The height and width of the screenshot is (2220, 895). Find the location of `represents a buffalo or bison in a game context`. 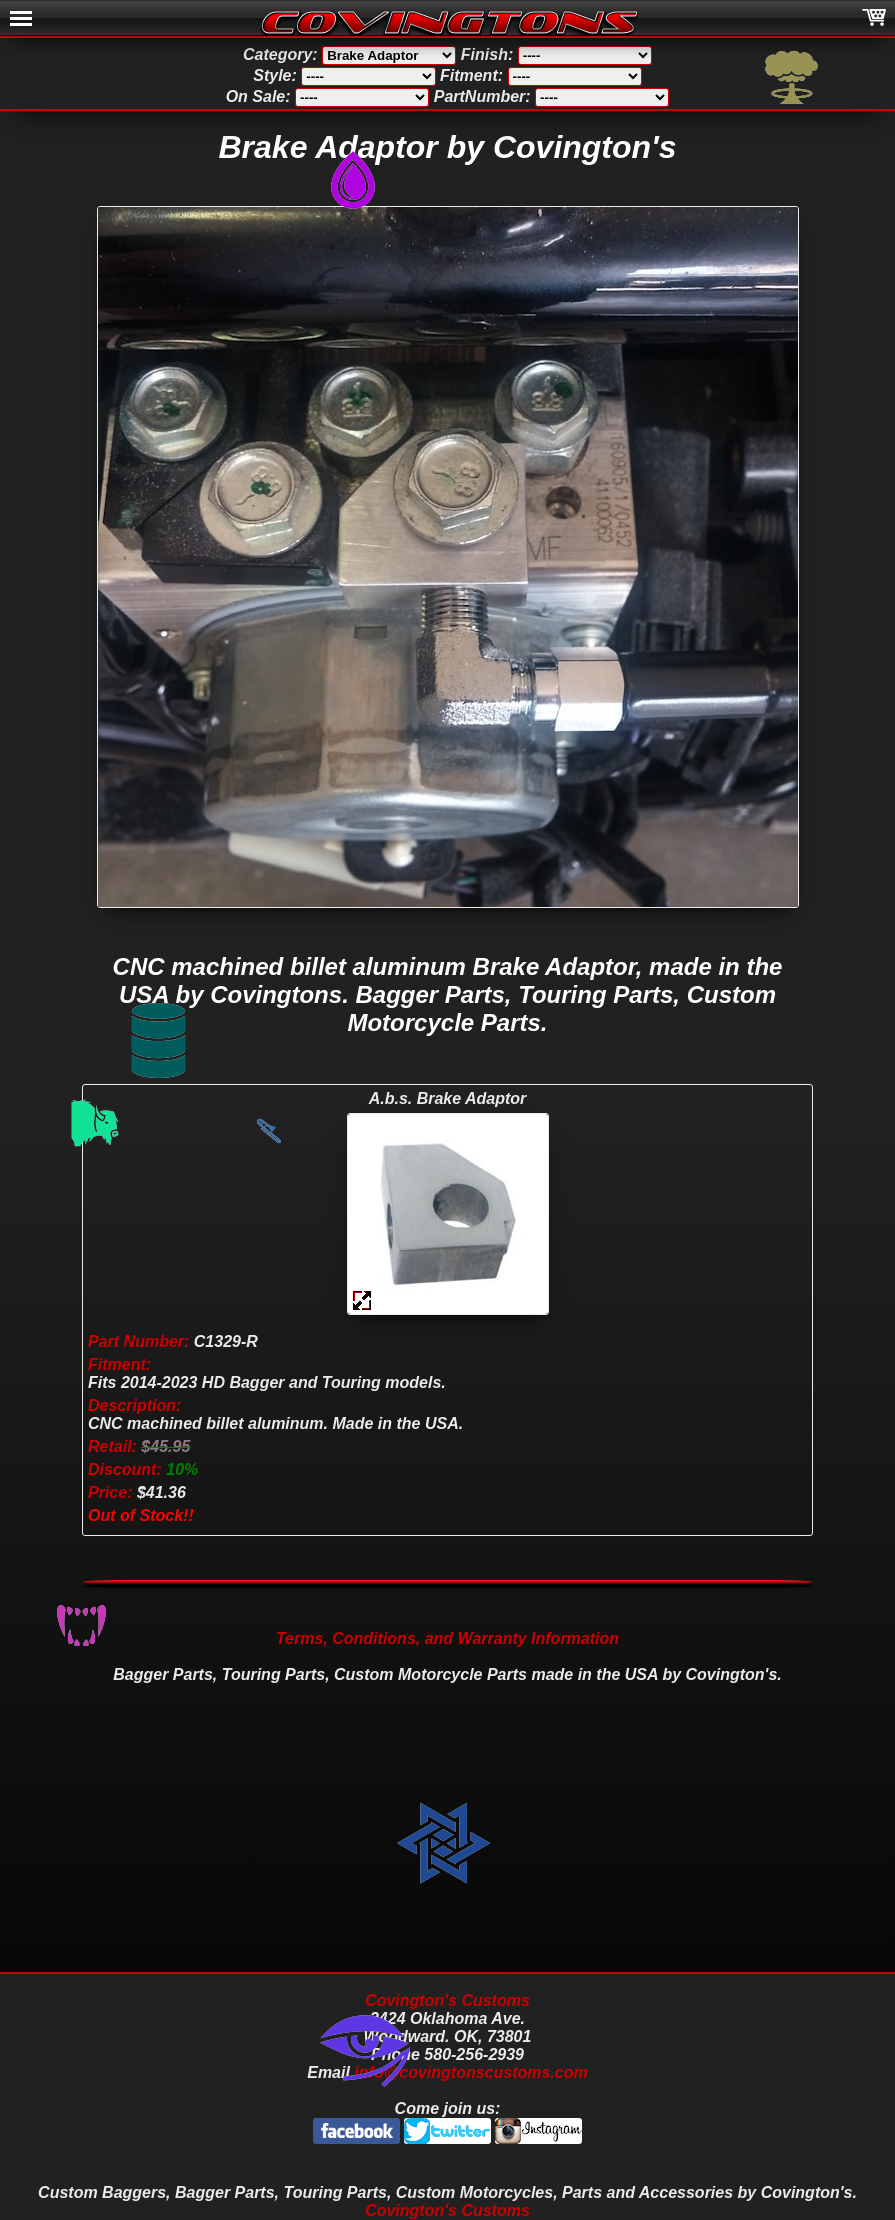

represents a buffalo or bison in a game context is located at coordinates (95, 1123).